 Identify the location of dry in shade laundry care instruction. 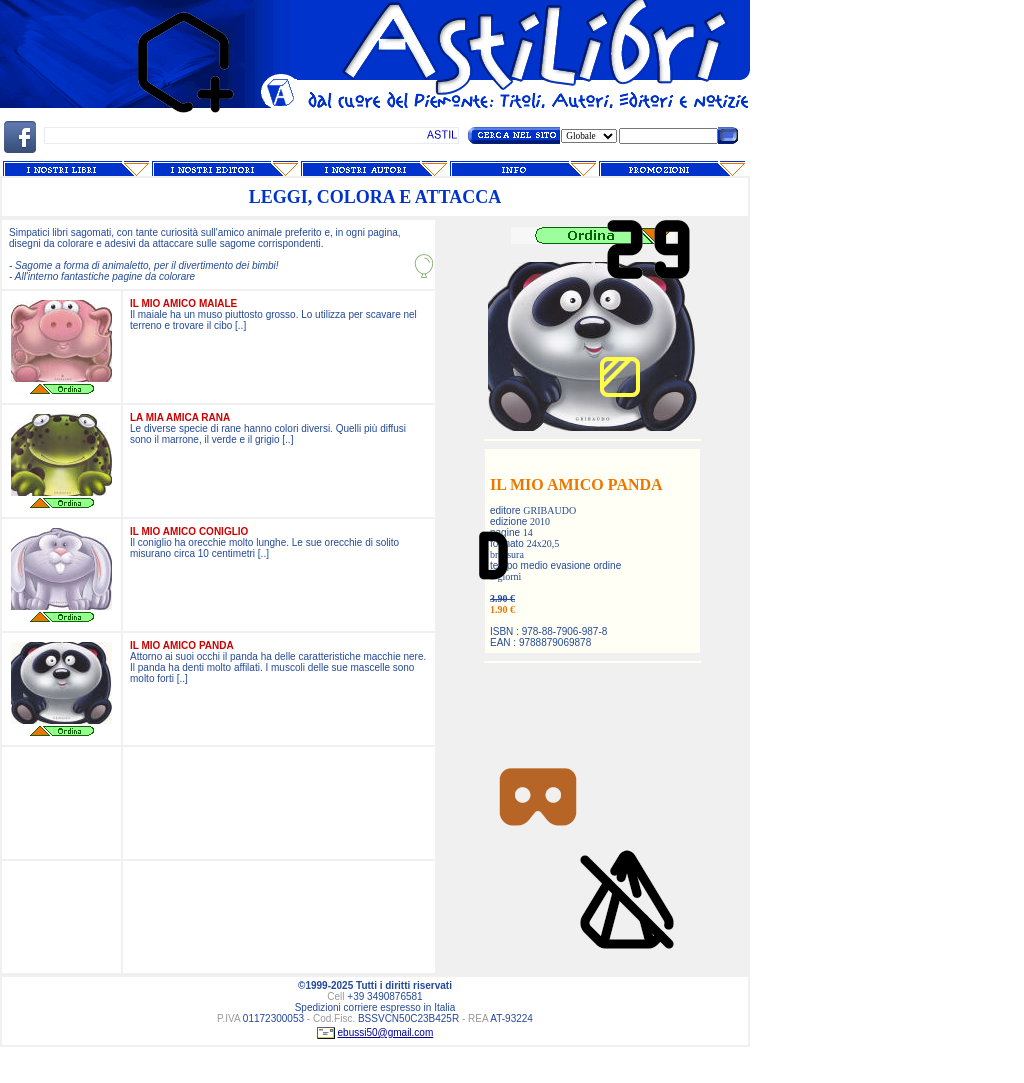
(620, 377).